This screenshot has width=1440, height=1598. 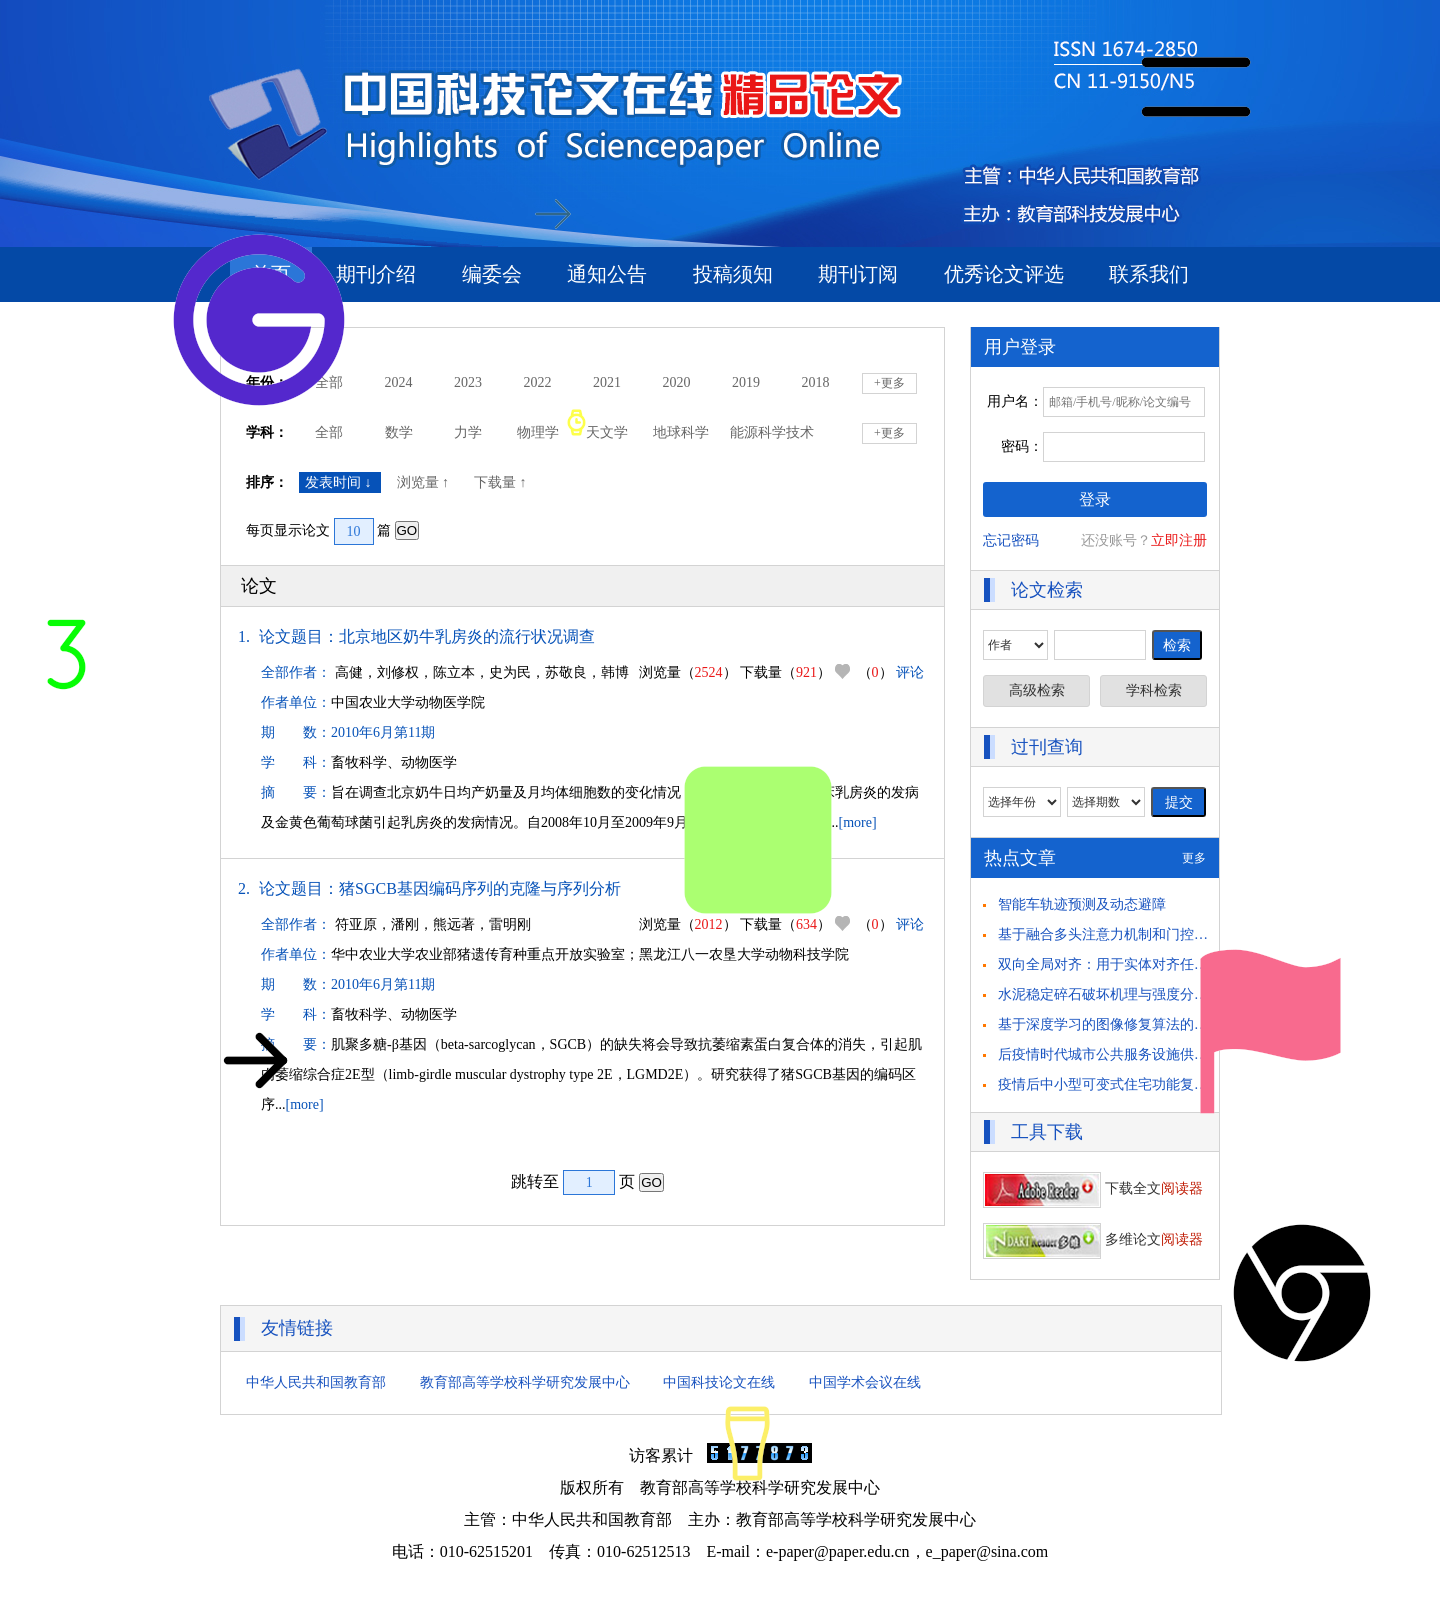 What do you see at coordinates (747, 1443) in the screenshot?
I see `view drink menu or beverage options` at bounding box center [747, 1443].